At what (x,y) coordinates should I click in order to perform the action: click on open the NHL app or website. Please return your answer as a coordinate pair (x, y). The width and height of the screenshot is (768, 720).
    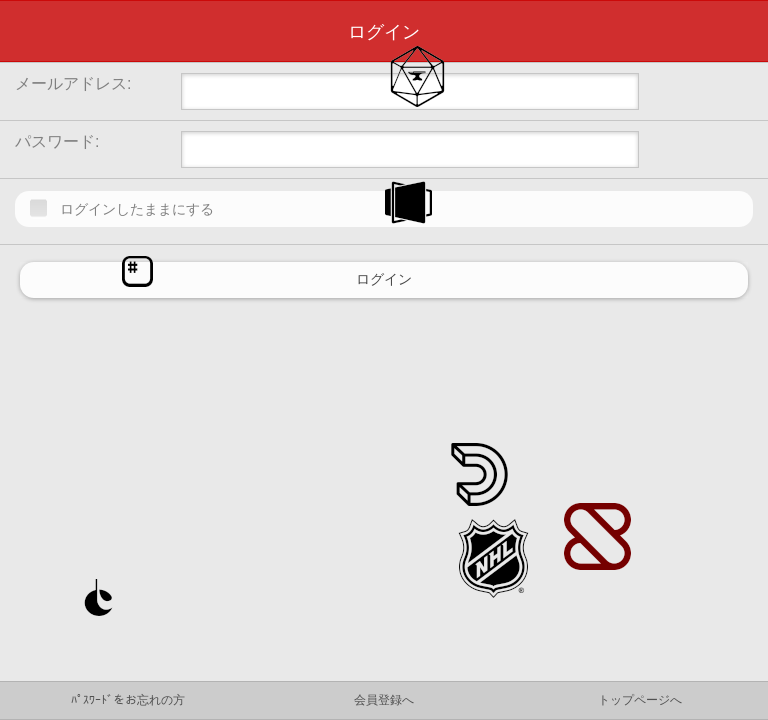
    Looking at the image, I should click on (493, 558).